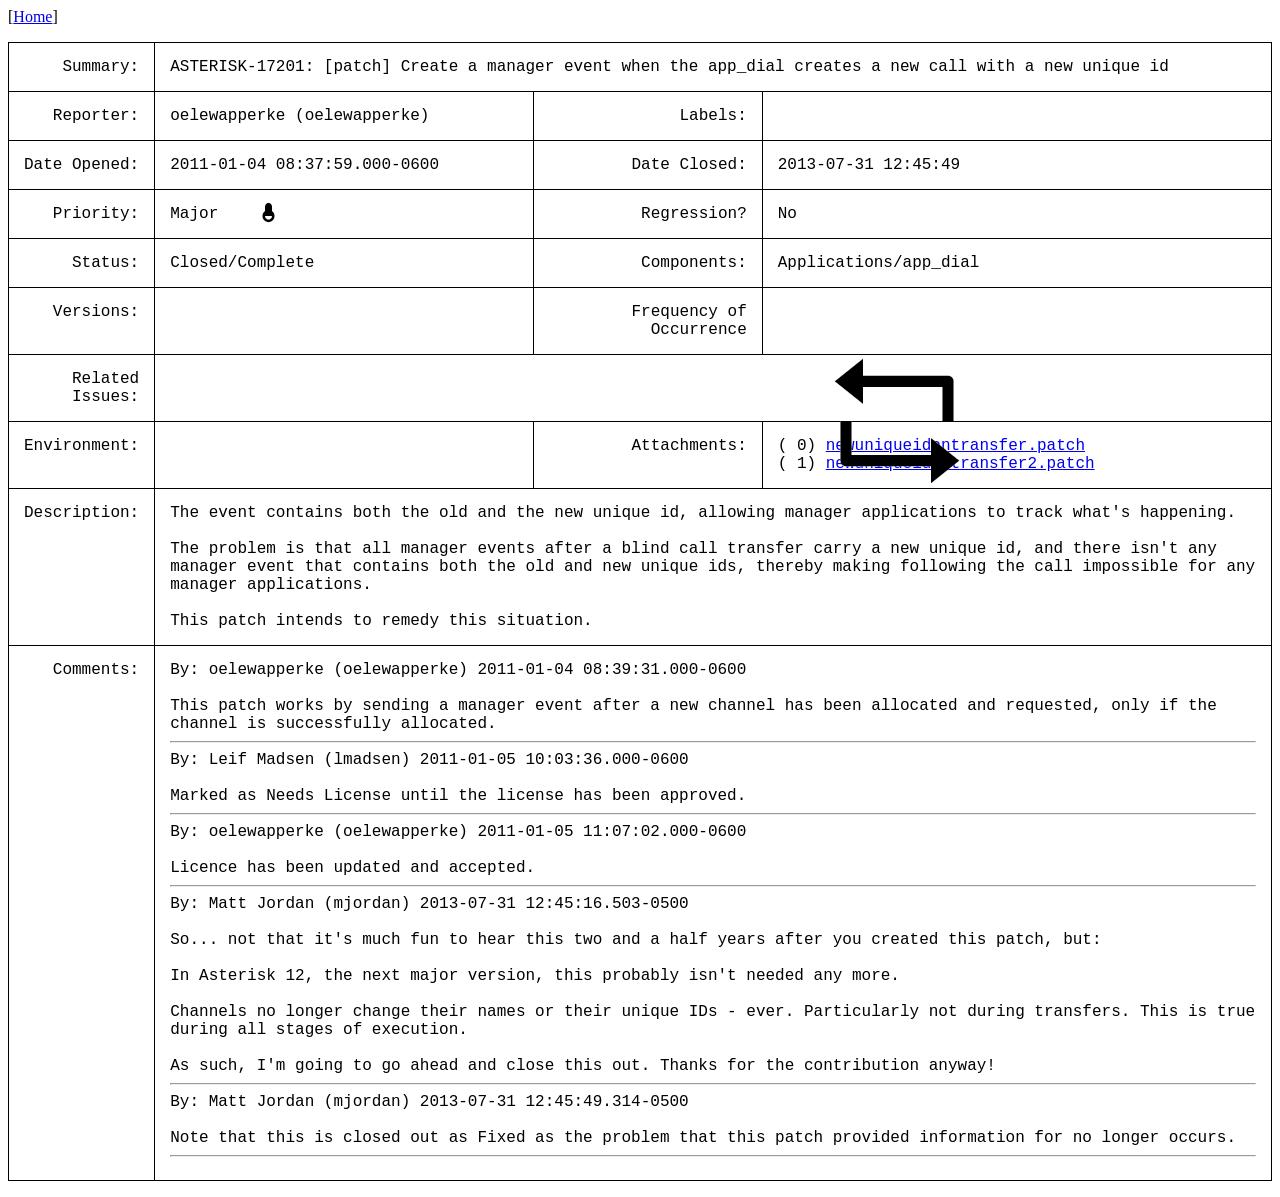  I want to click on enable repeat or loop playback, so click(897, 421).